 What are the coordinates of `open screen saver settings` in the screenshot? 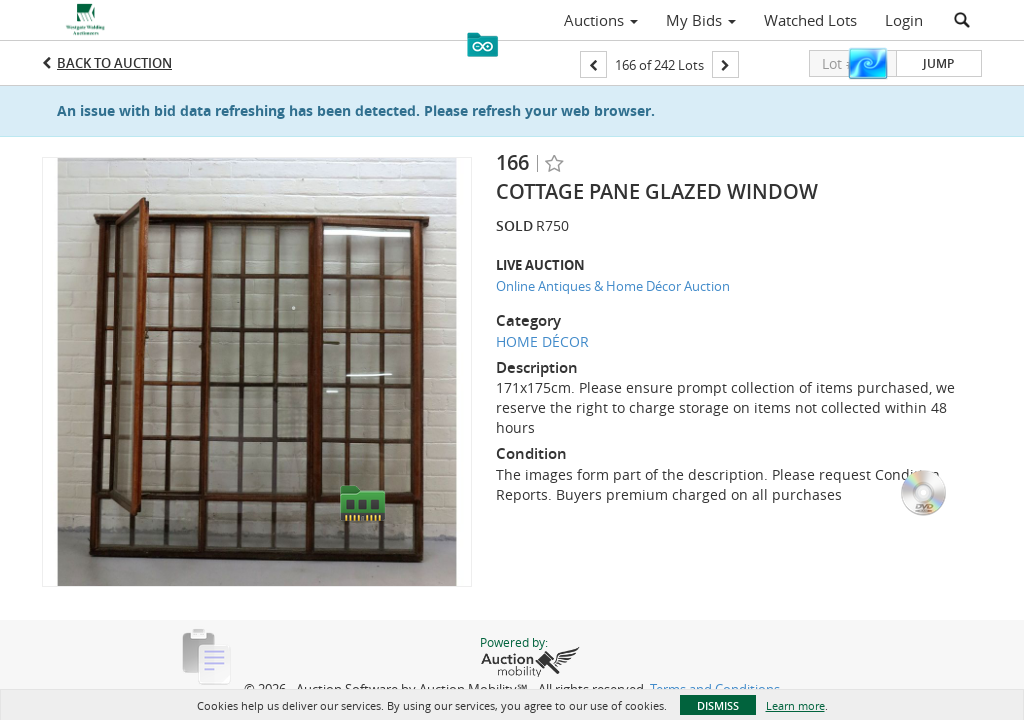 It's located at (868, 64).